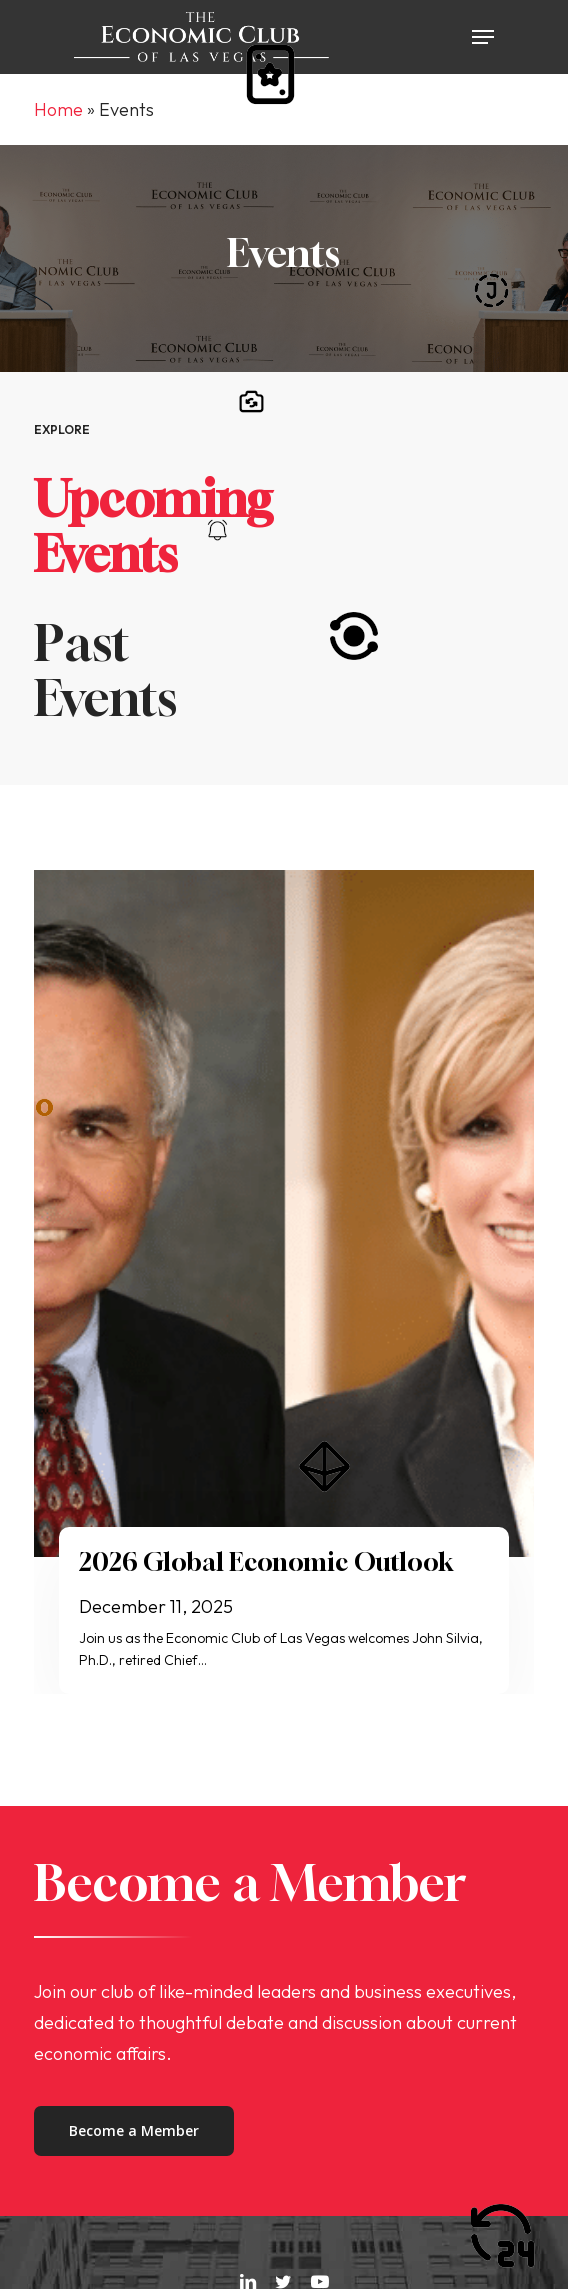  What do you see at coordinates (270, 74) in the screenshot?
I see `view starred or favorite card in a card game` at bounding box center [270, 74].